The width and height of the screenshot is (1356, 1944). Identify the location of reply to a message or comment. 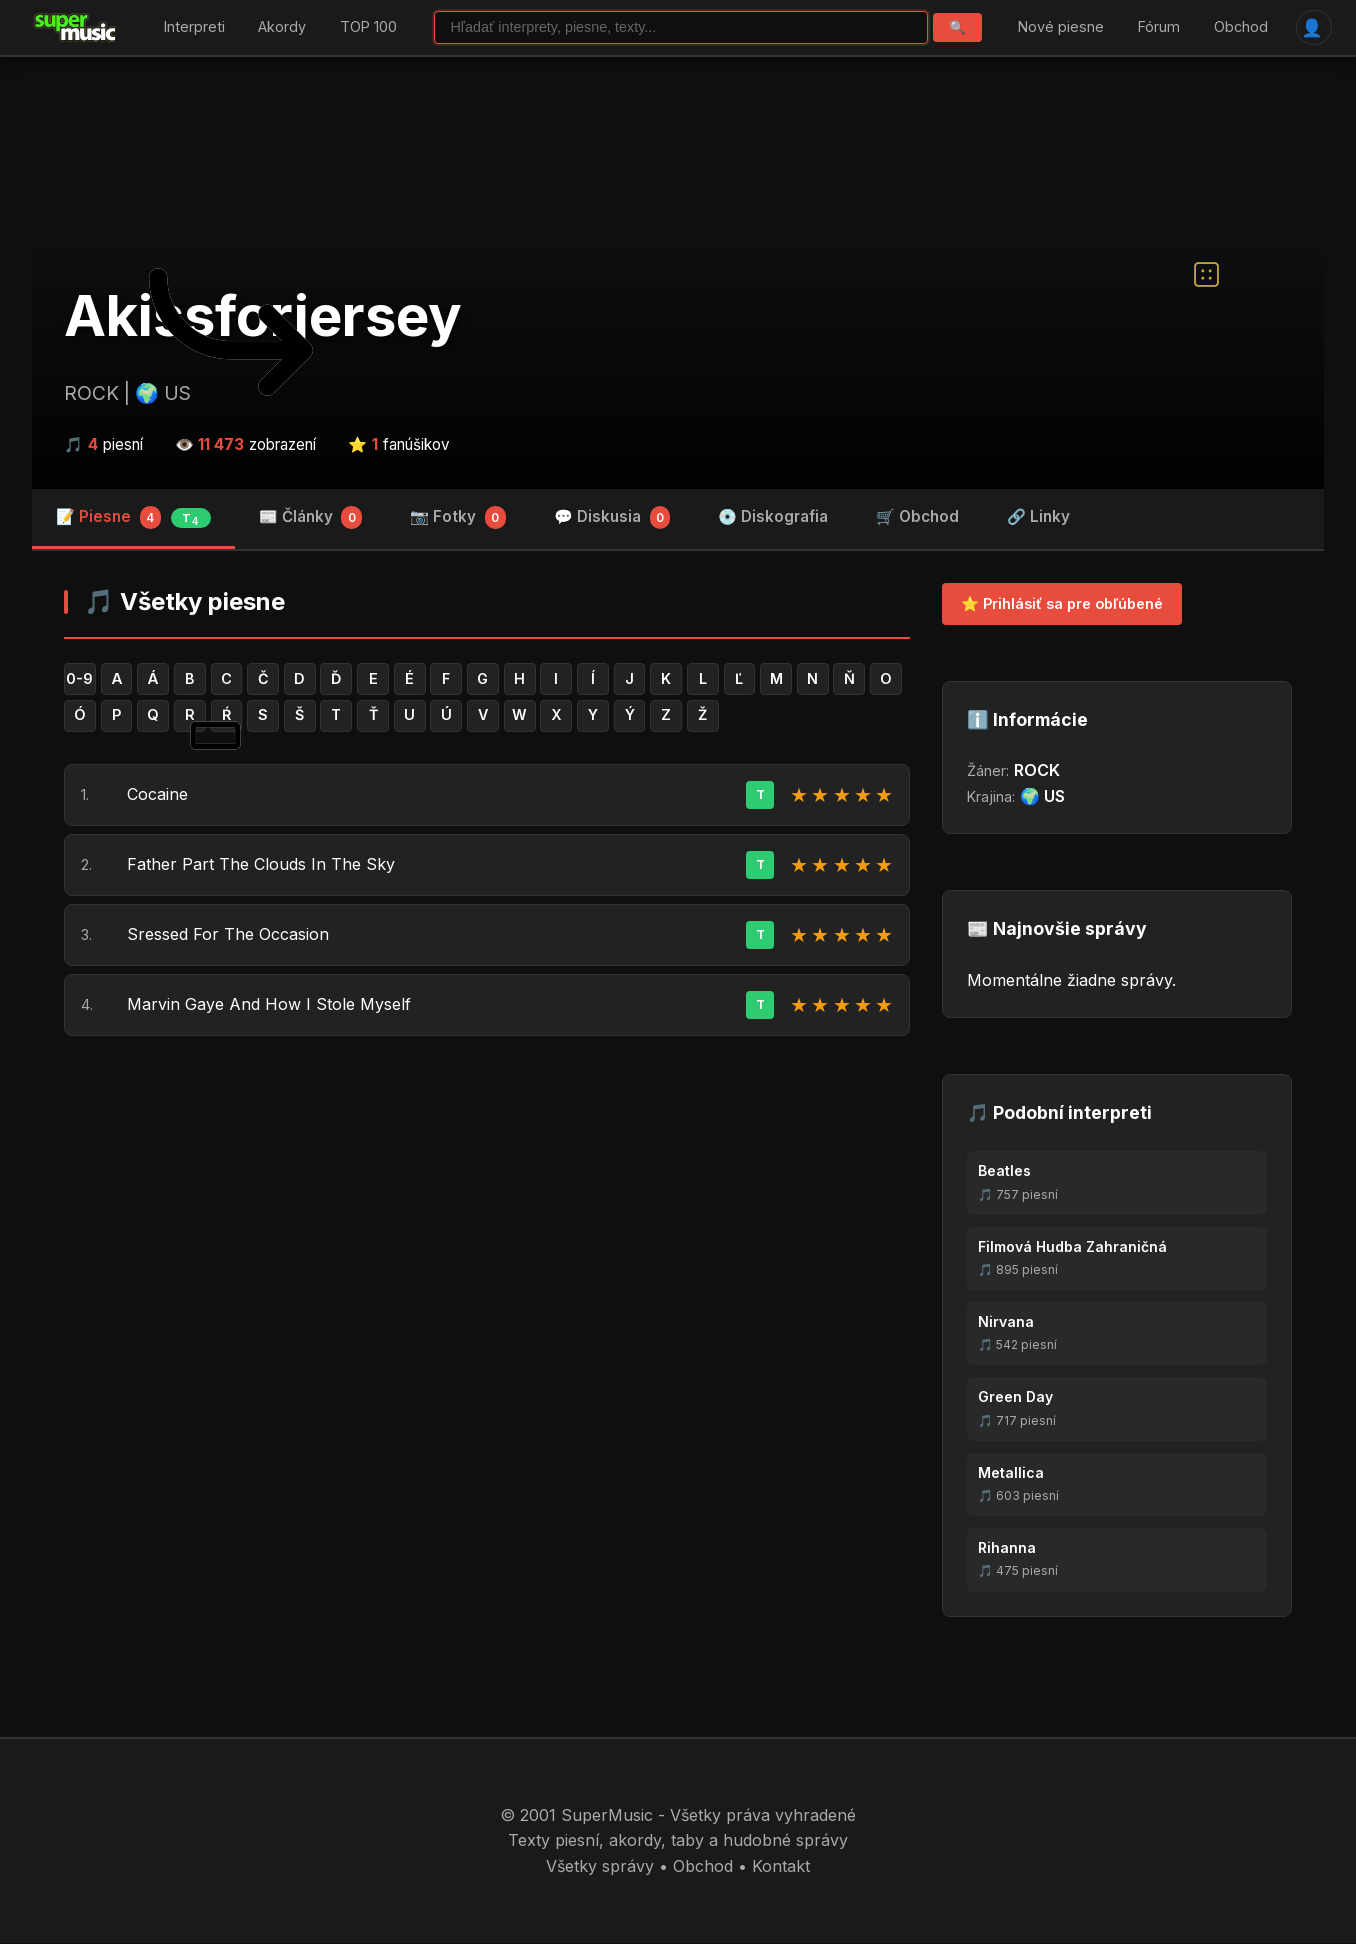
(231, 332).